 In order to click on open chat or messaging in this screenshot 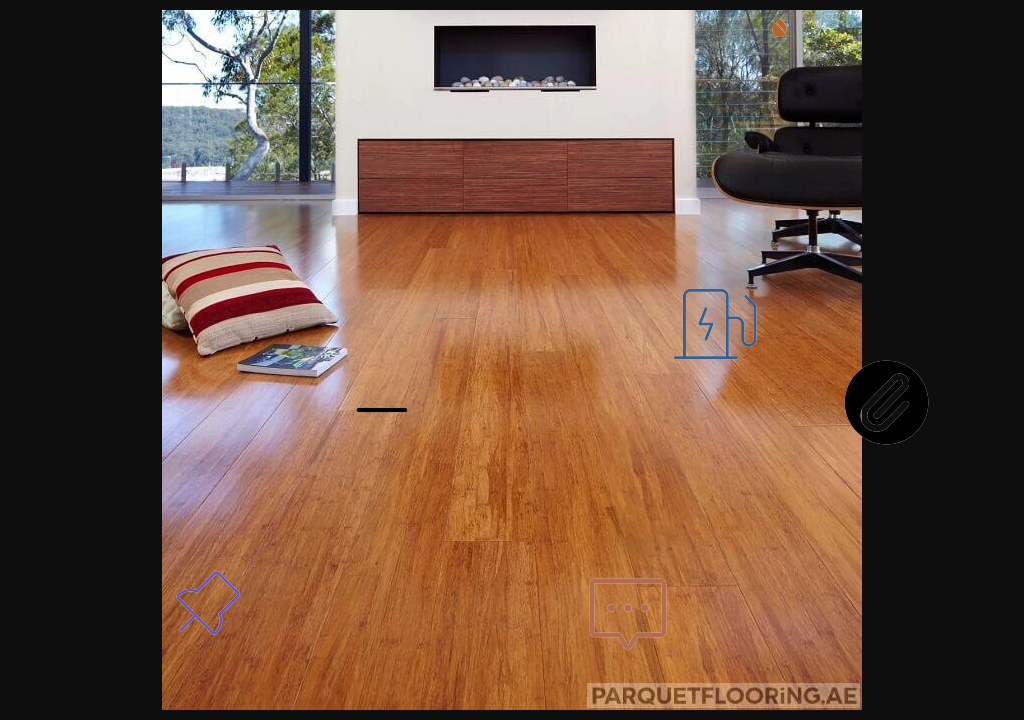, I will do `click(628, 611)`.